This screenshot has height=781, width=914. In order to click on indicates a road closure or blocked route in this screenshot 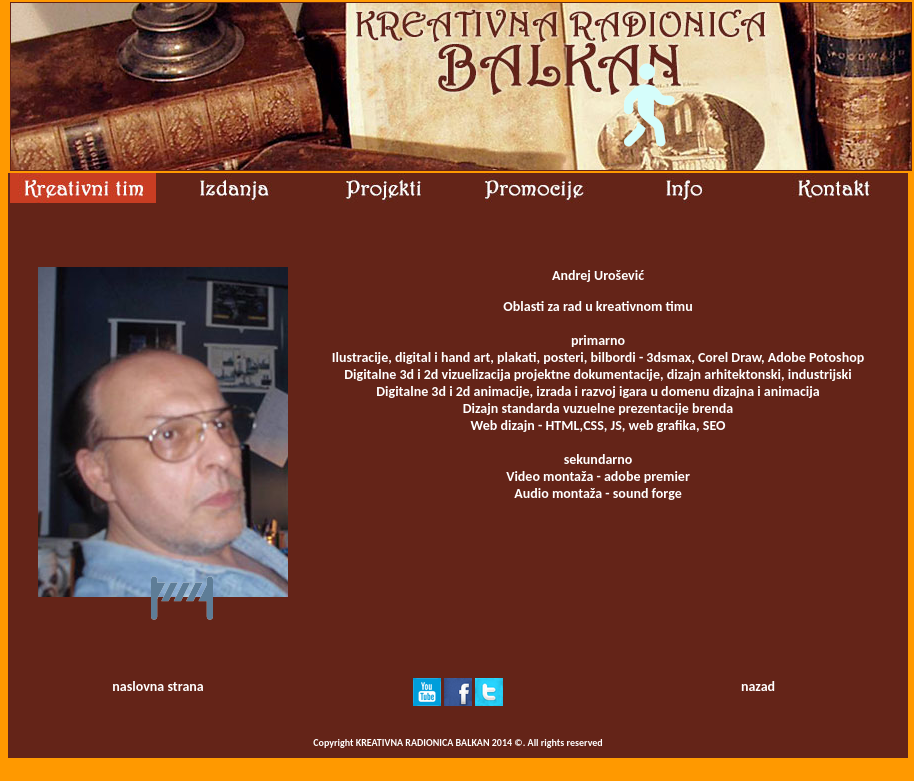, I will do `click(182, 598)`.